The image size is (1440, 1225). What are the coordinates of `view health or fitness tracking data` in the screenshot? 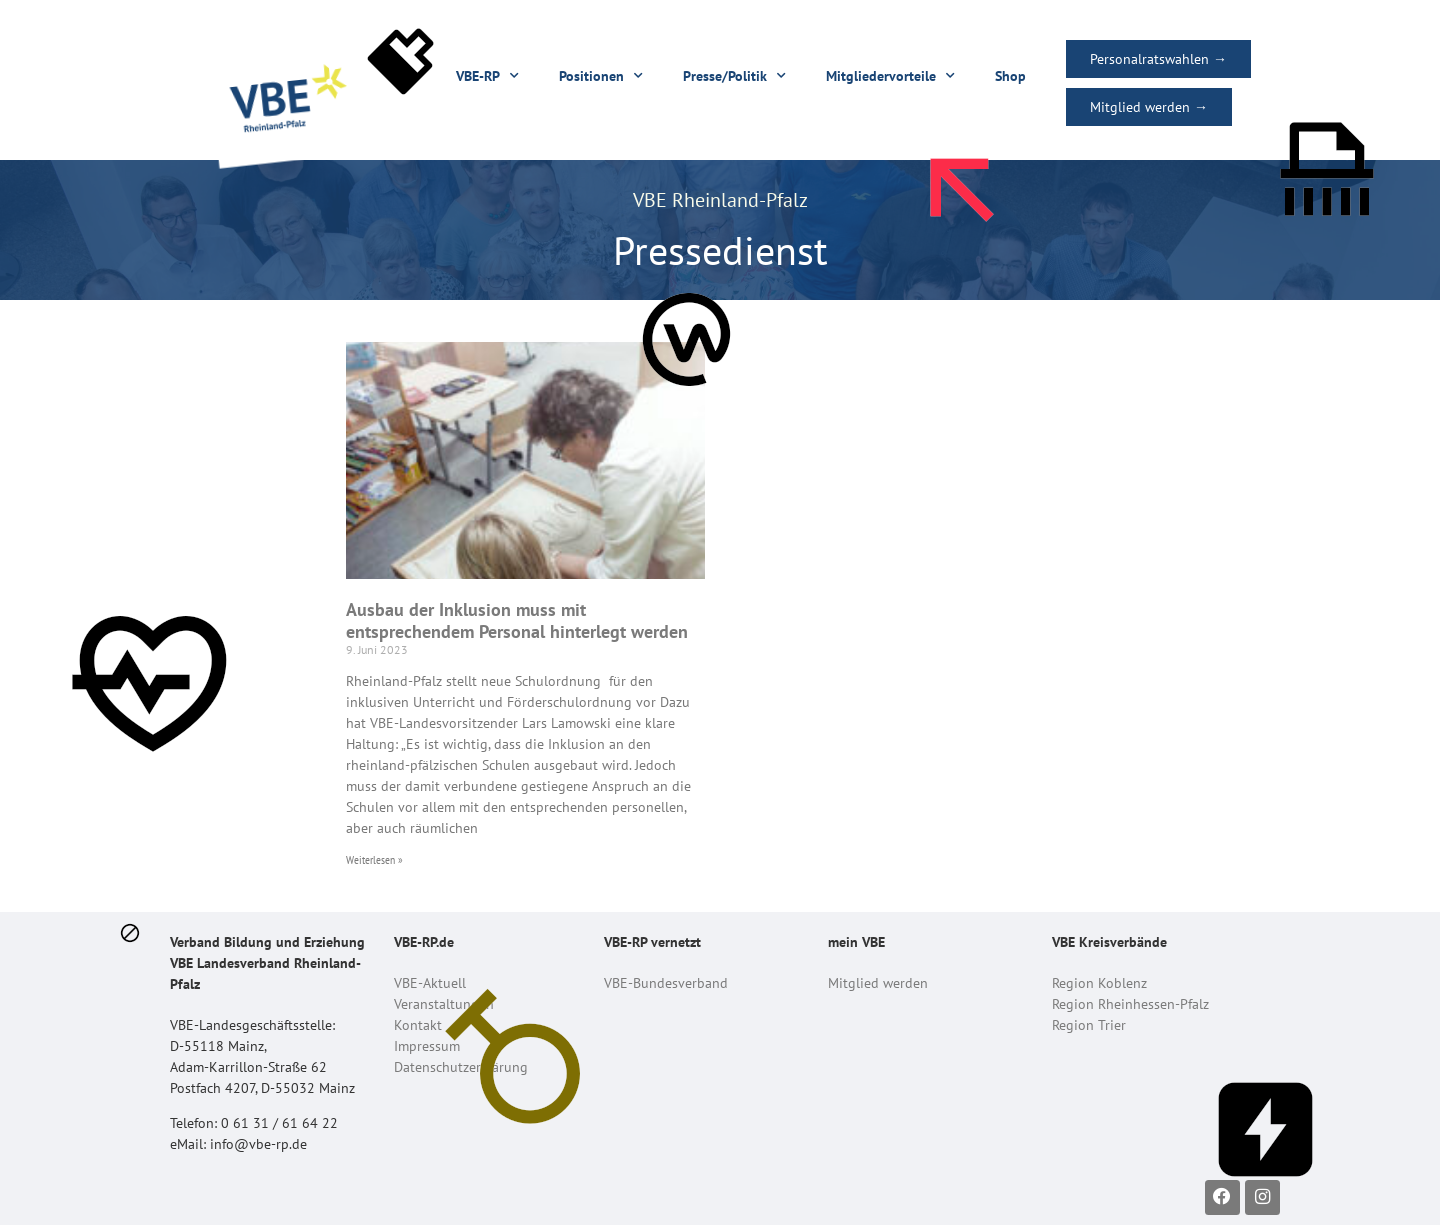 It's located at (153, 682).